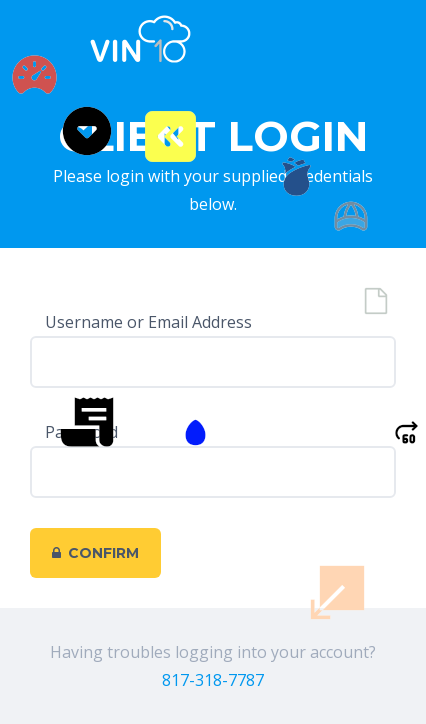  I want to click on skip forward 60 seconds, so click(407, 433).